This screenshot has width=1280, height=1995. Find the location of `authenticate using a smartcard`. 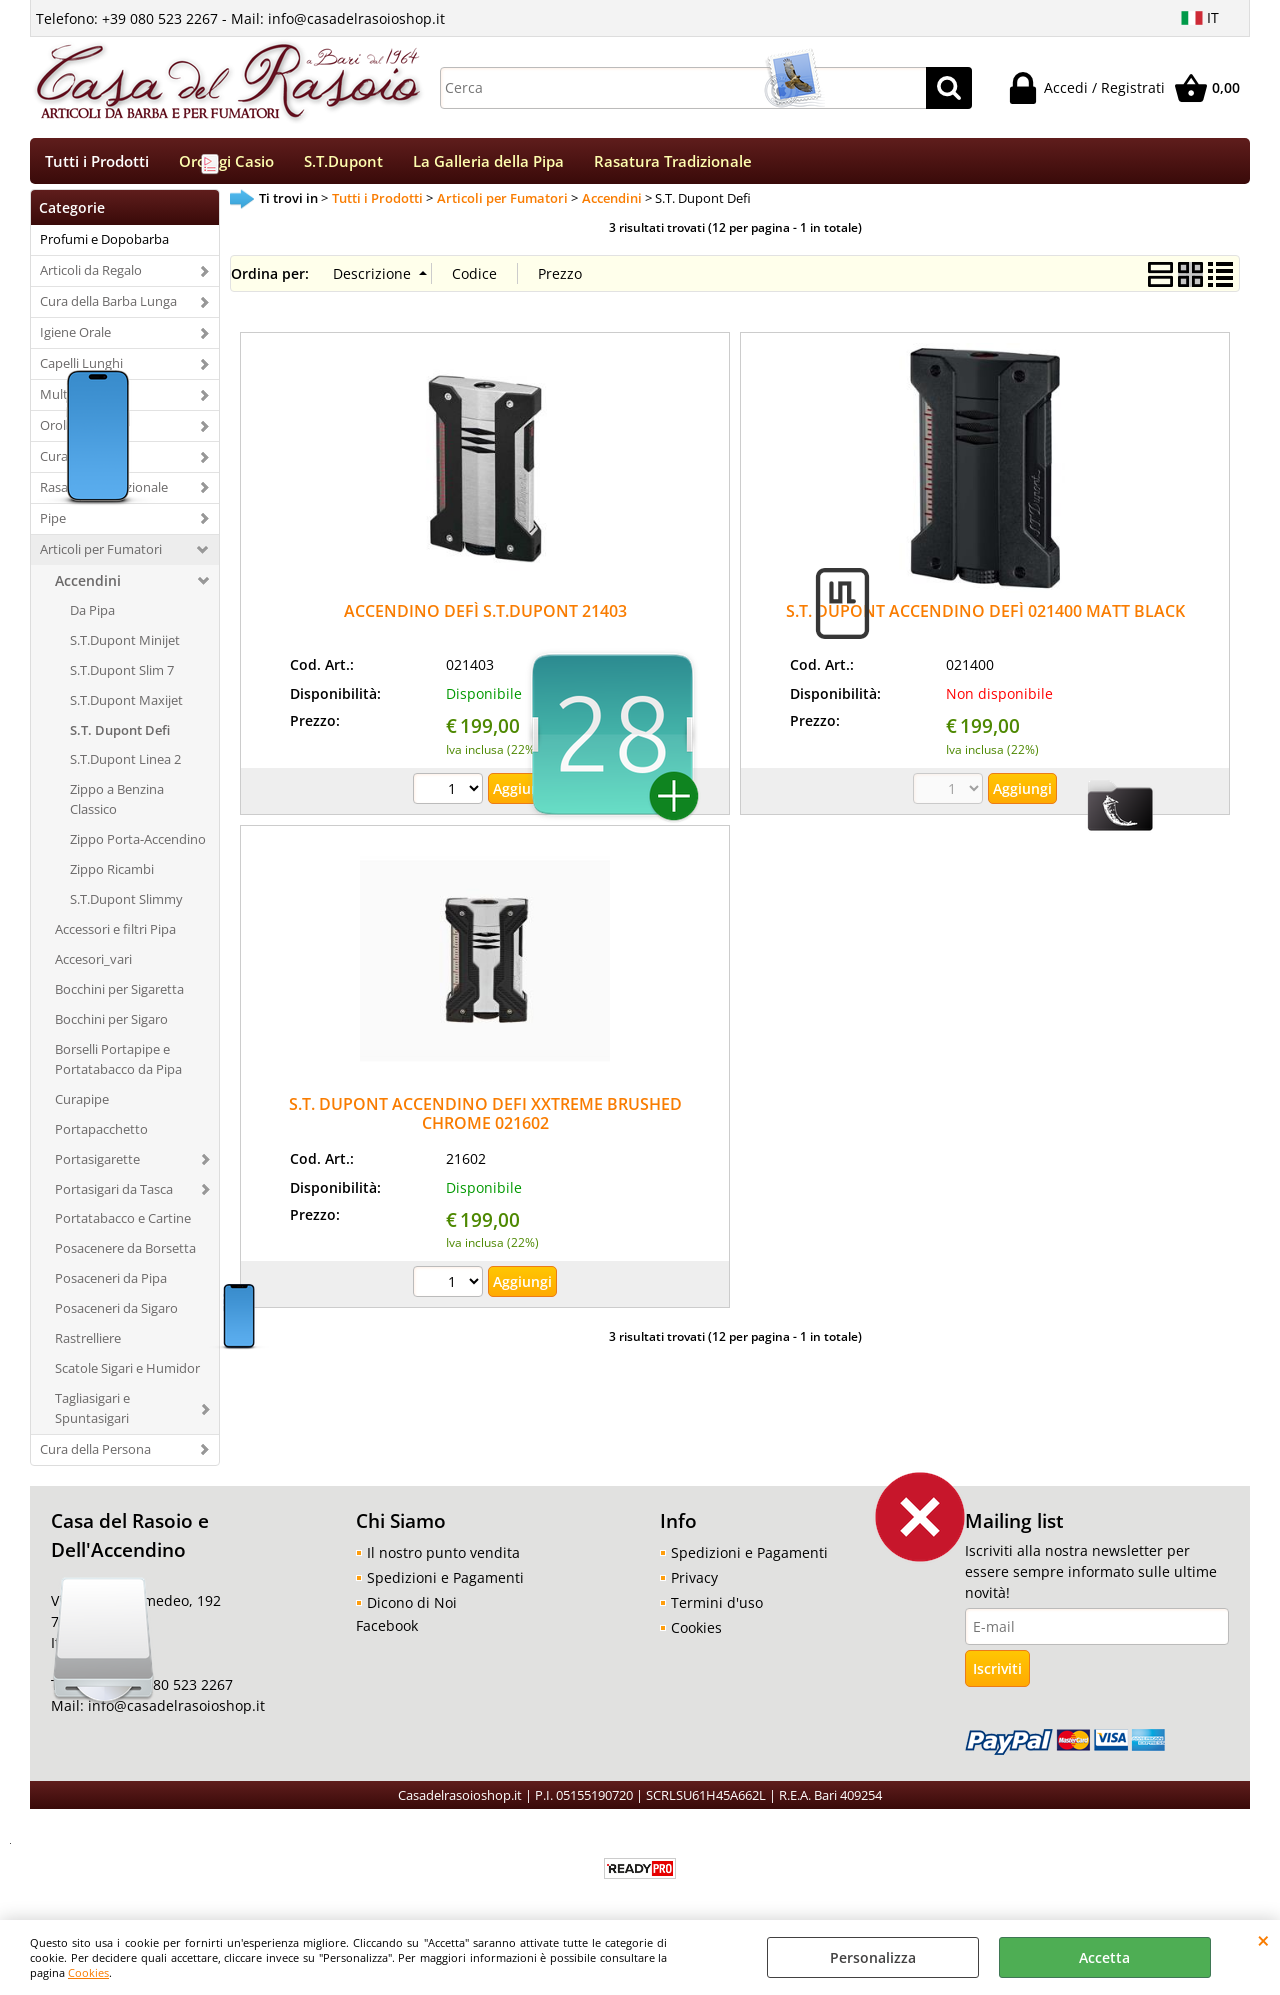

authenticate using a smartcard is located at coordinates (842, 603).